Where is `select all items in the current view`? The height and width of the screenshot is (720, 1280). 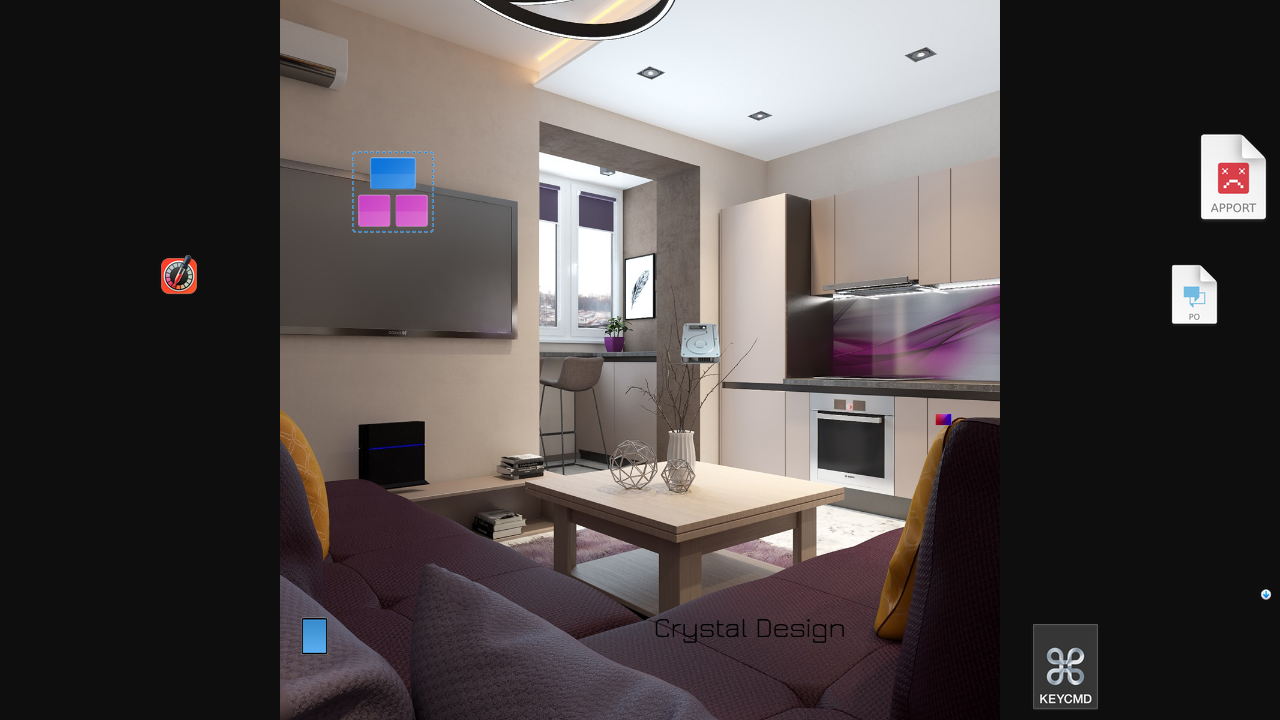 select all items in the current view is located at coordinates (393, 192).